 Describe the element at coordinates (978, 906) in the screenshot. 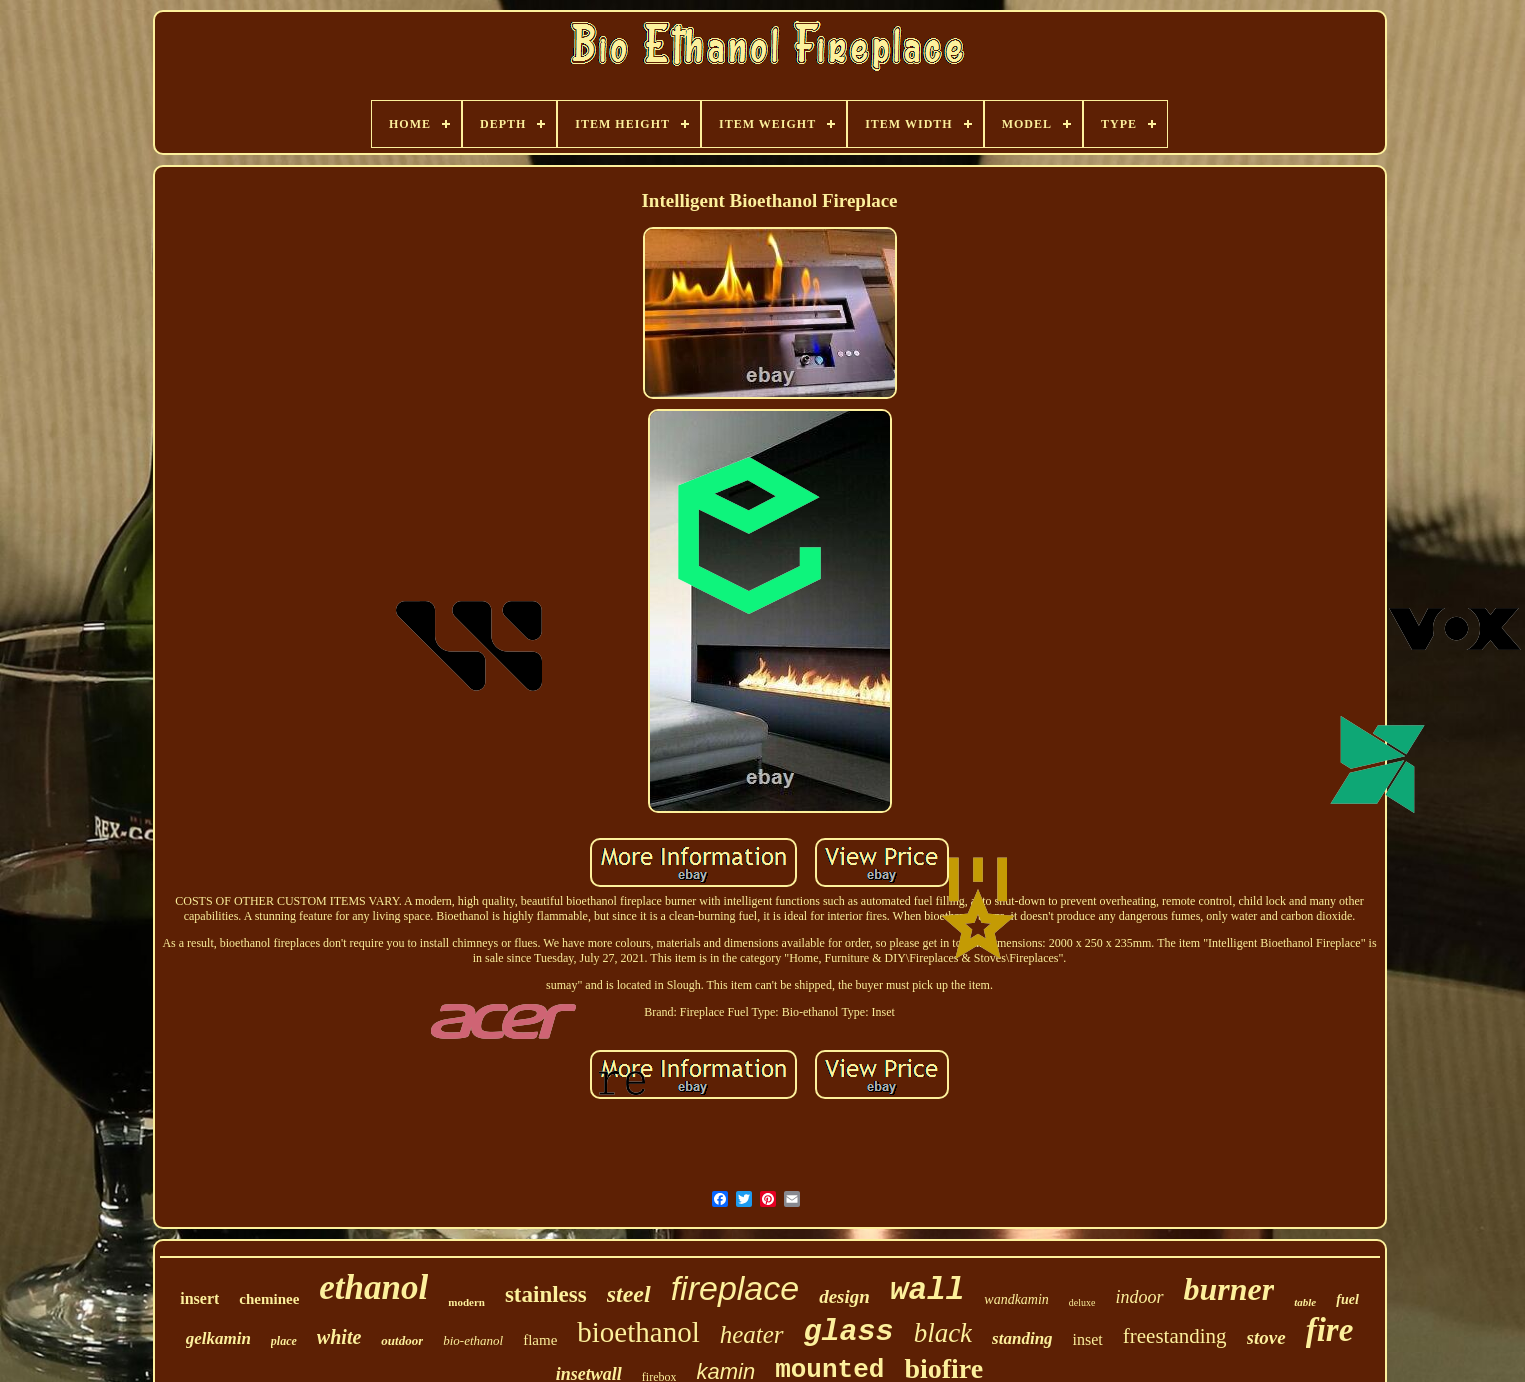

I see `view achievements or awards` at that location.